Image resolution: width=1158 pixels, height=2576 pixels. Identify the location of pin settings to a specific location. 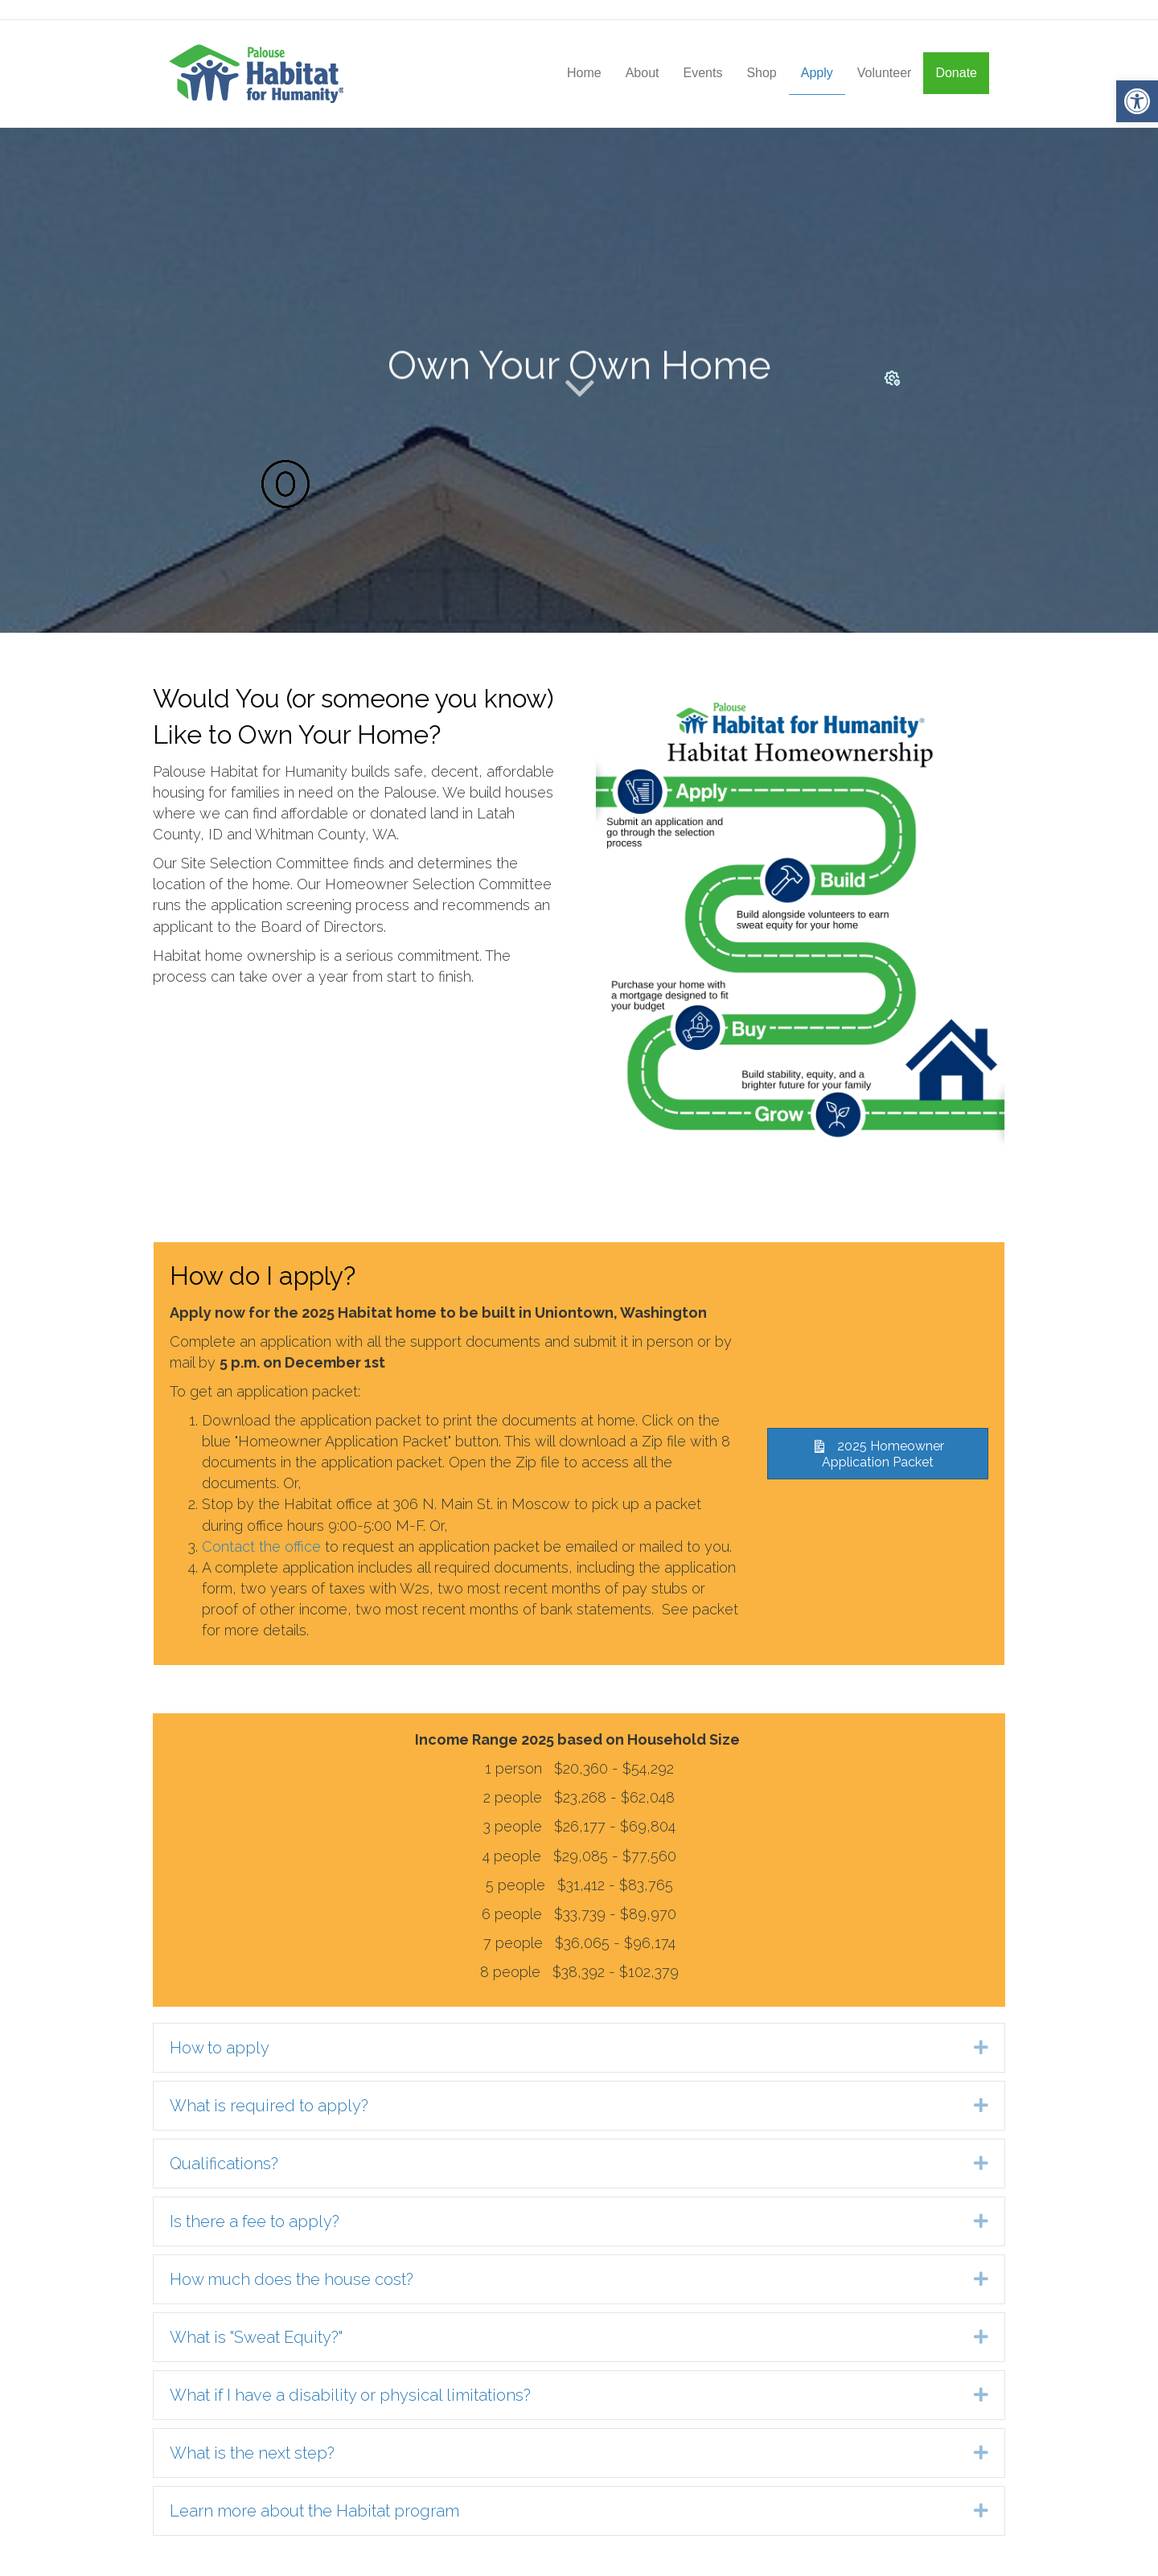
(892, 378).